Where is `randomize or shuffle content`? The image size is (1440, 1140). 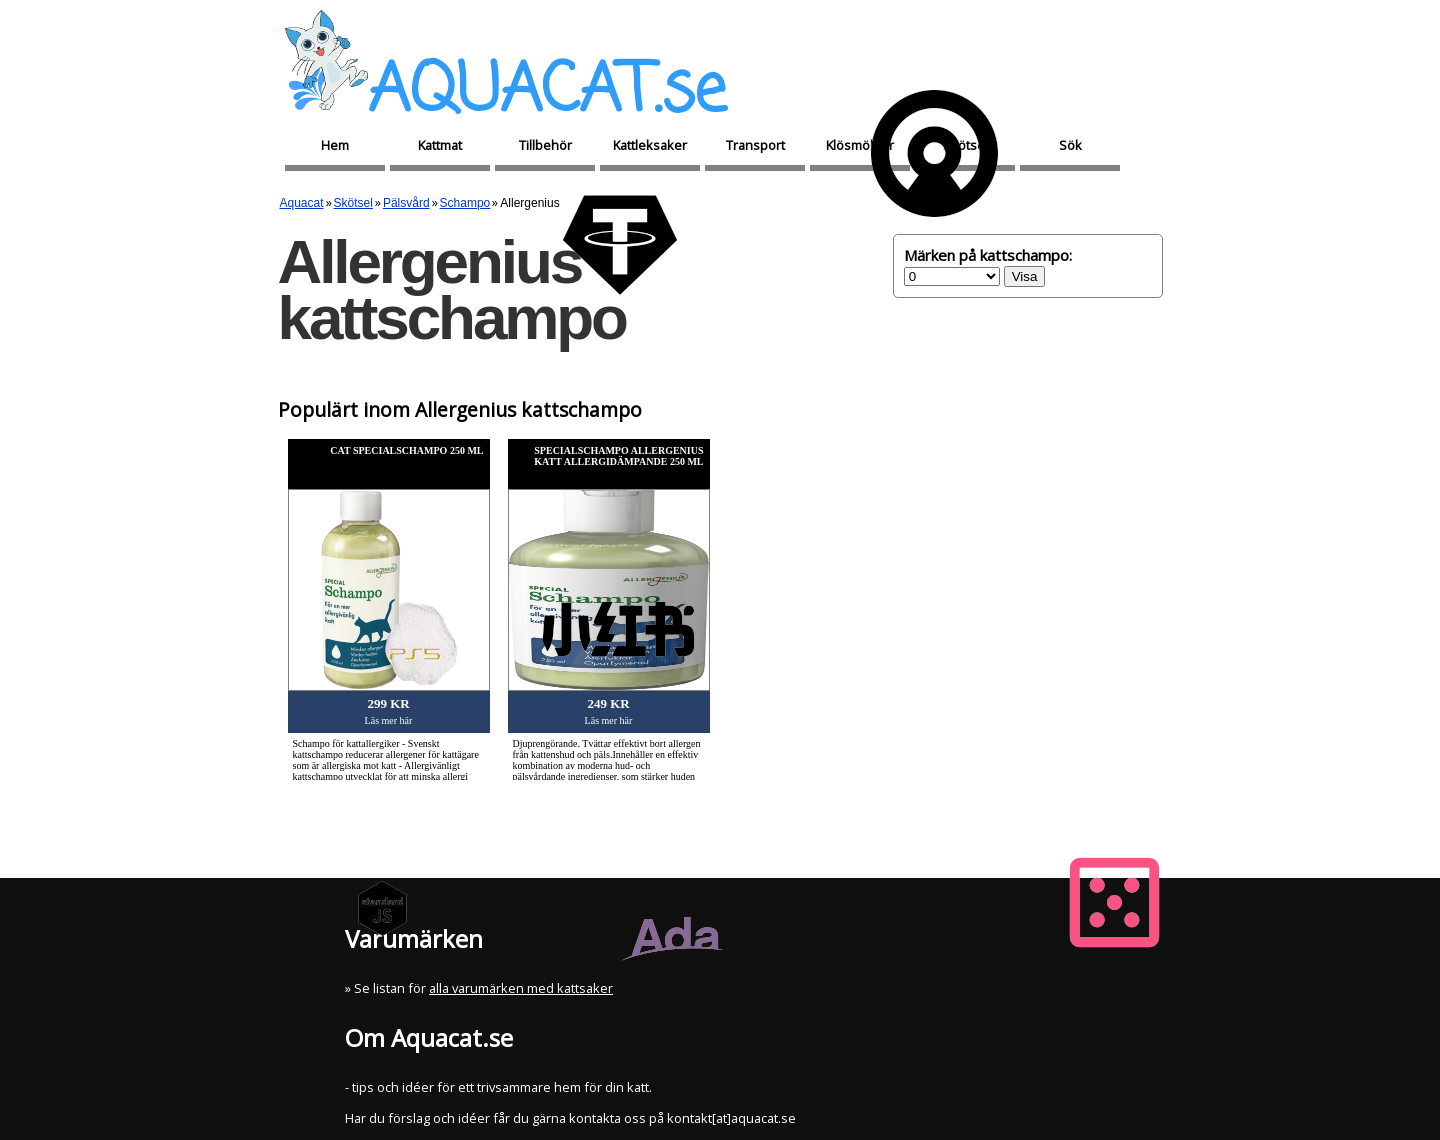 randomize or shuffle content is located at coordinates (1114, 902).